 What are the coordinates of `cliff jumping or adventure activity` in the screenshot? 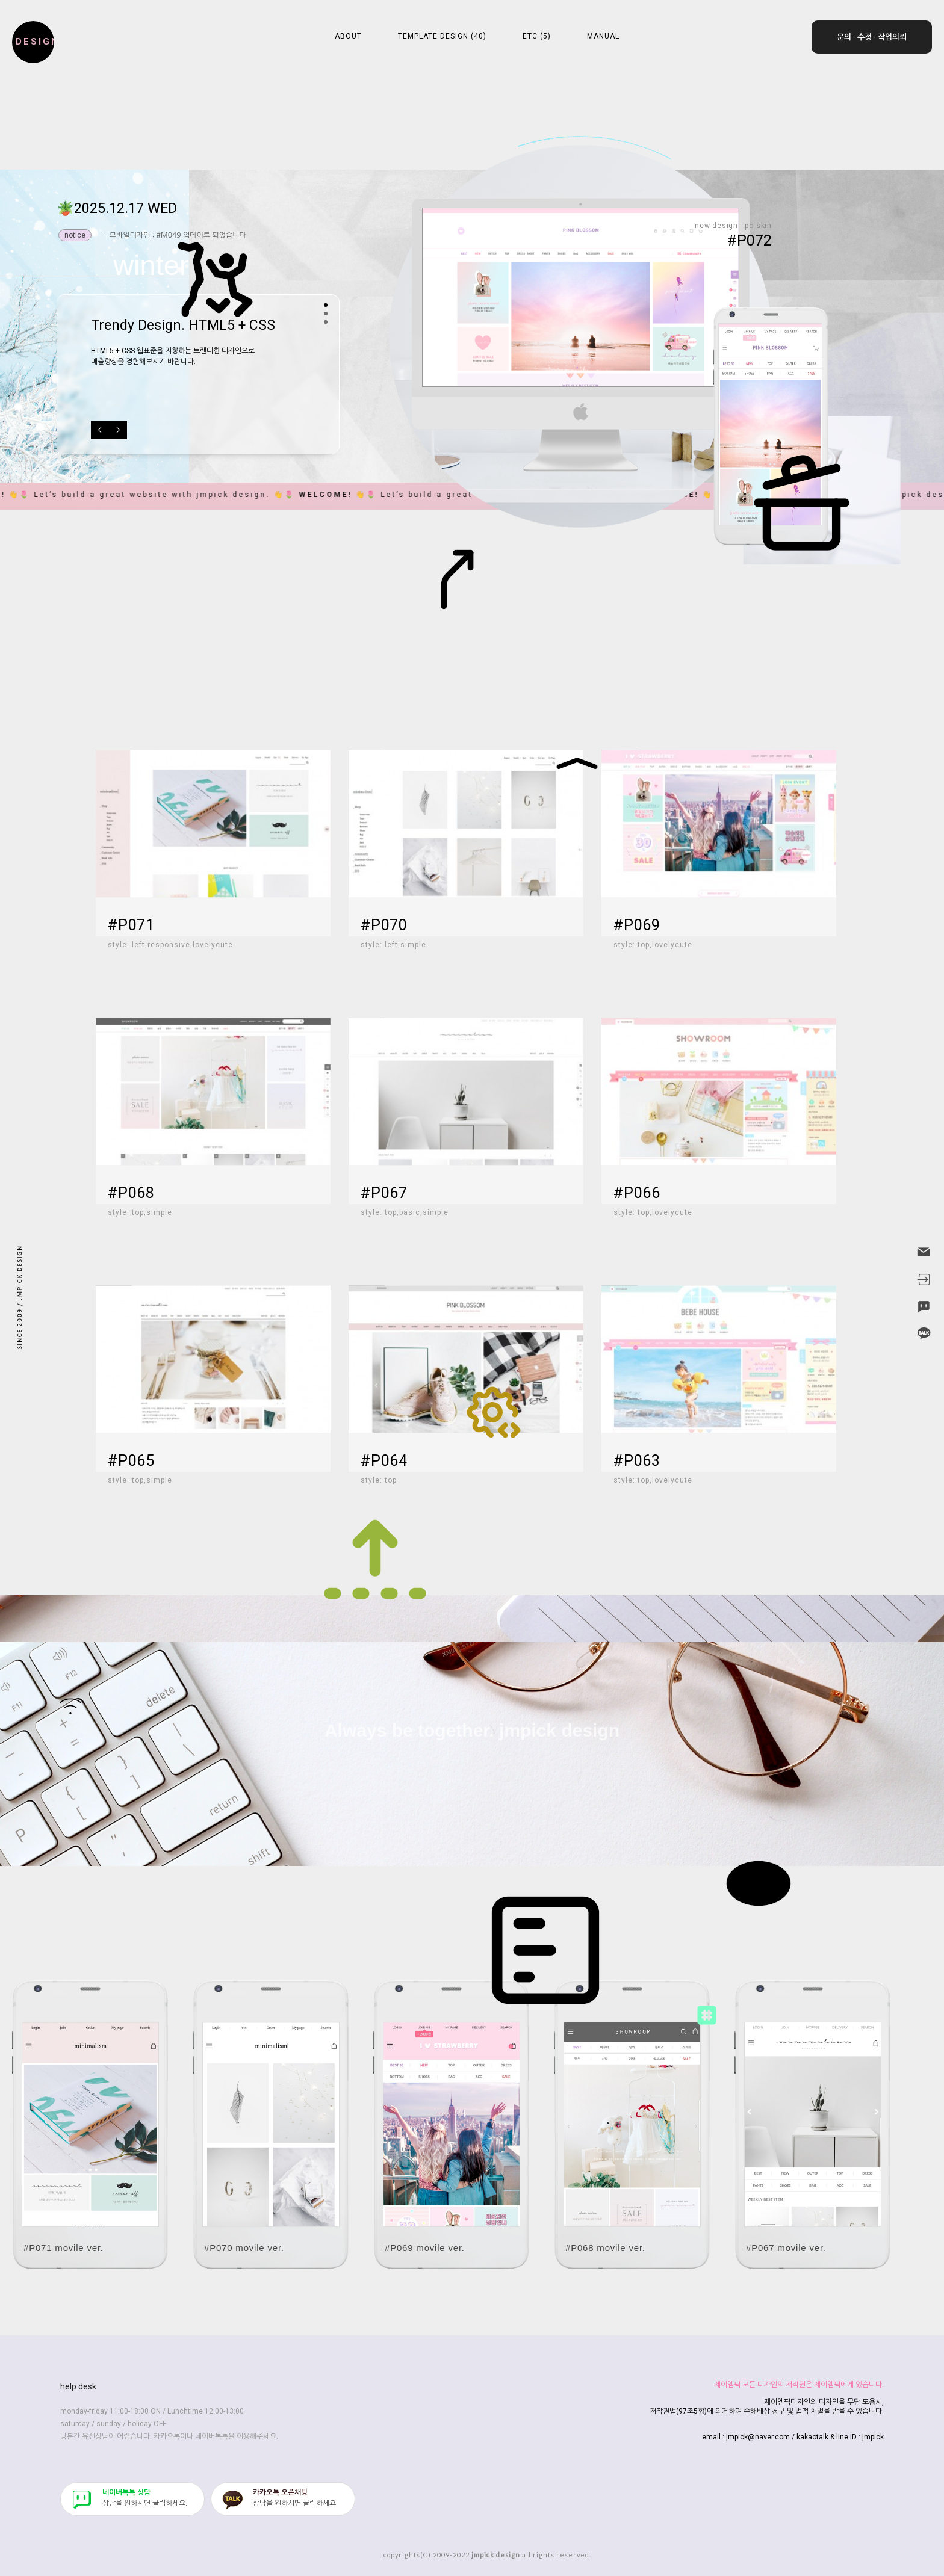 It's located at (215, 279).